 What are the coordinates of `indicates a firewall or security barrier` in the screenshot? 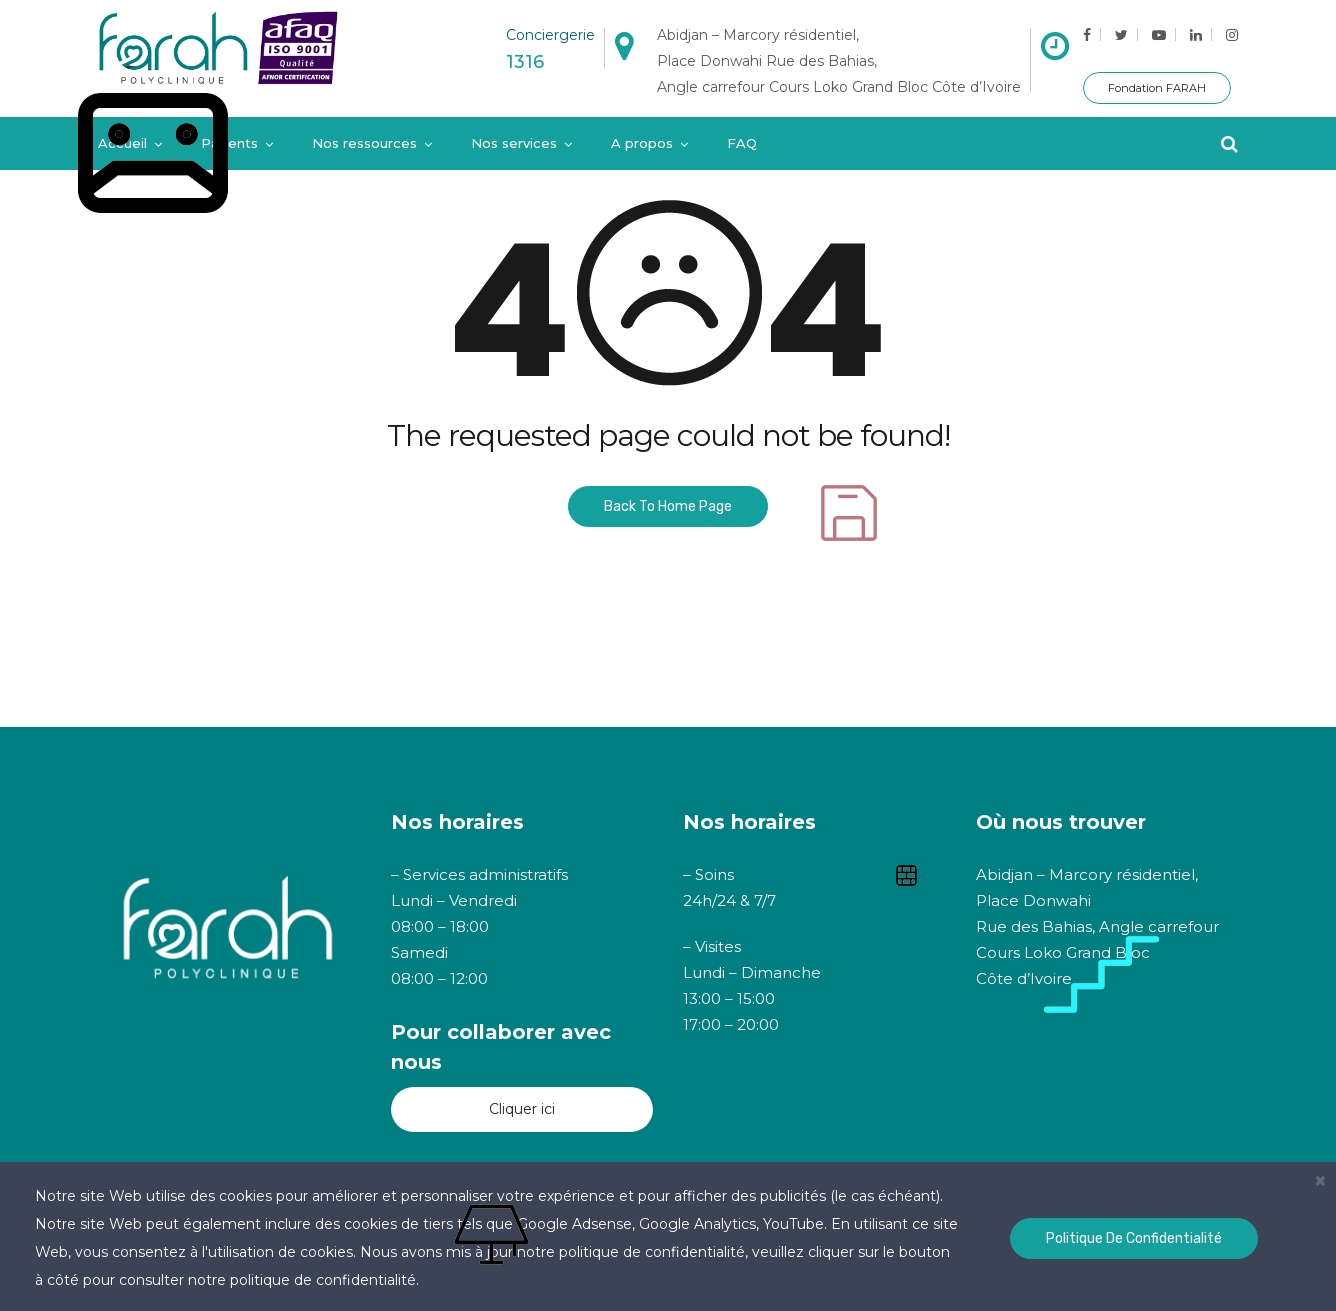 It's located at (906, 875).